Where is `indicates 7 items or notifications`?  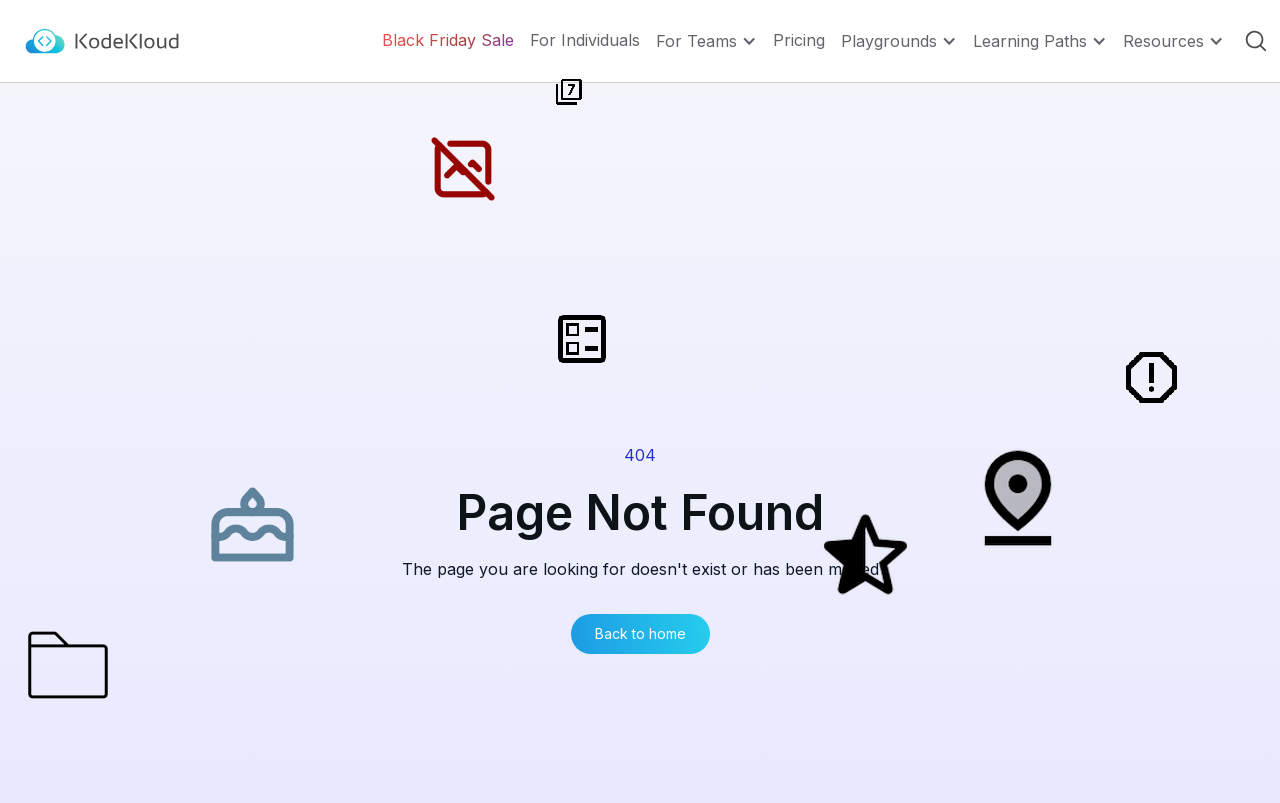
indicates 7 items or notifications is located at coordinates (569, 92).